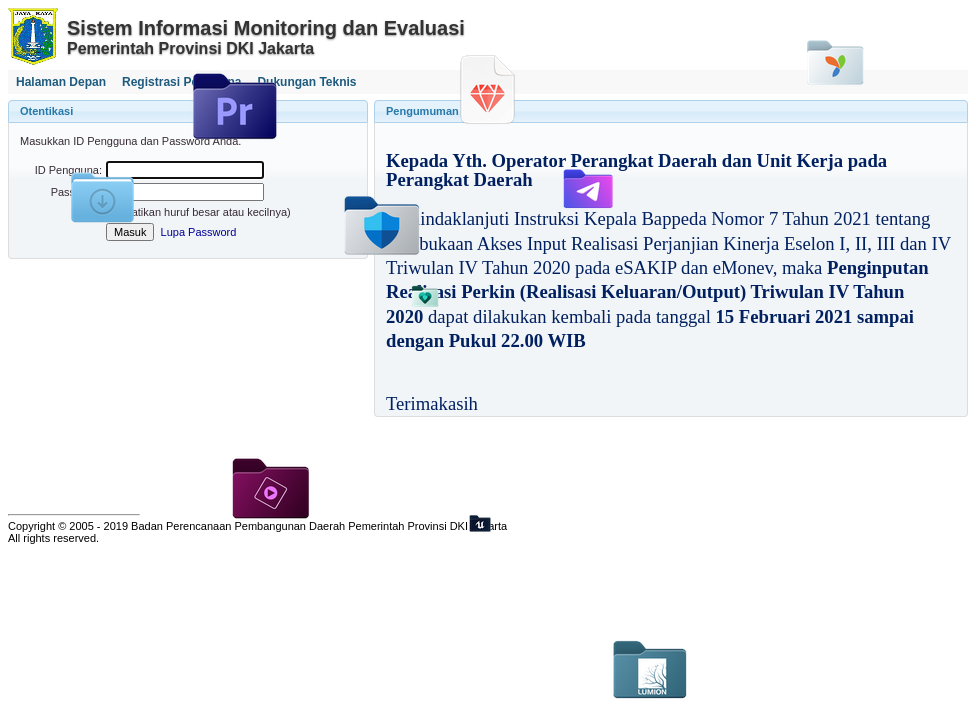 The image size is (976, 720). Describe the element at coordinates (487, 89) in the screenshot. I see `ruby programming language source file` at that location.